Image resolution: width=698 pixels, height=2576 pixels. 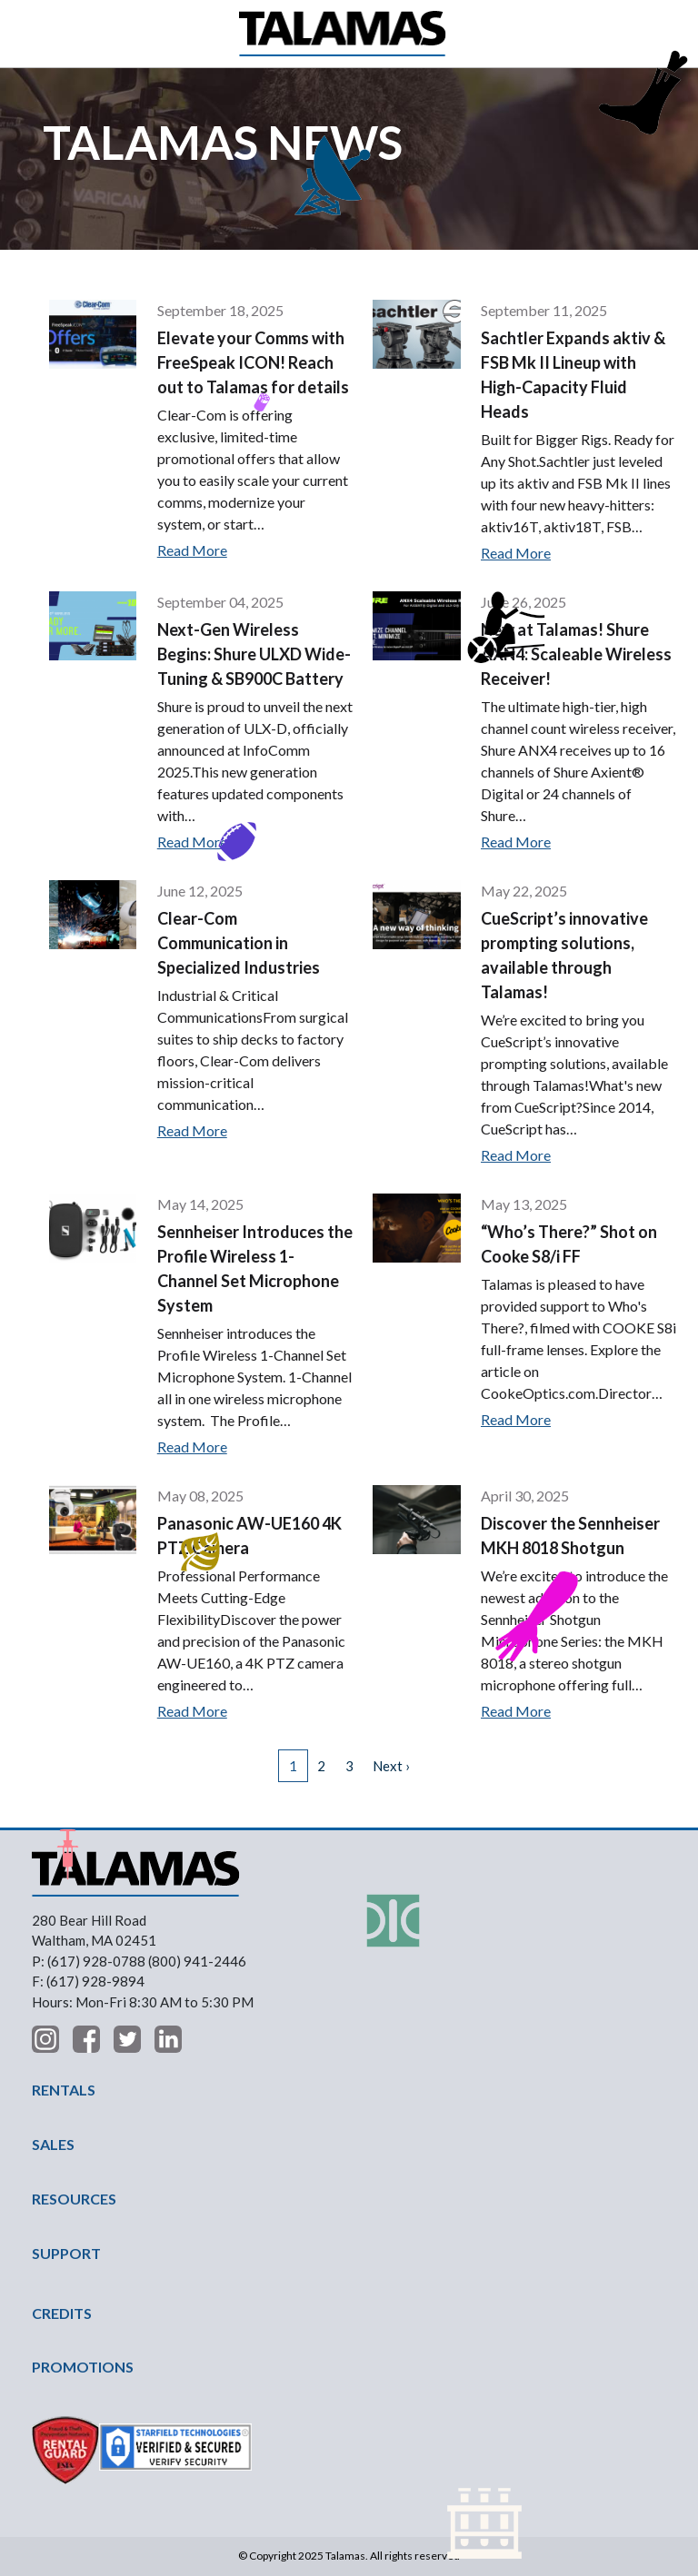 What do you see at coordinates (329, 173) in the screenshot?
I see `access radar or scanning features` at bounding box center [329, 173].